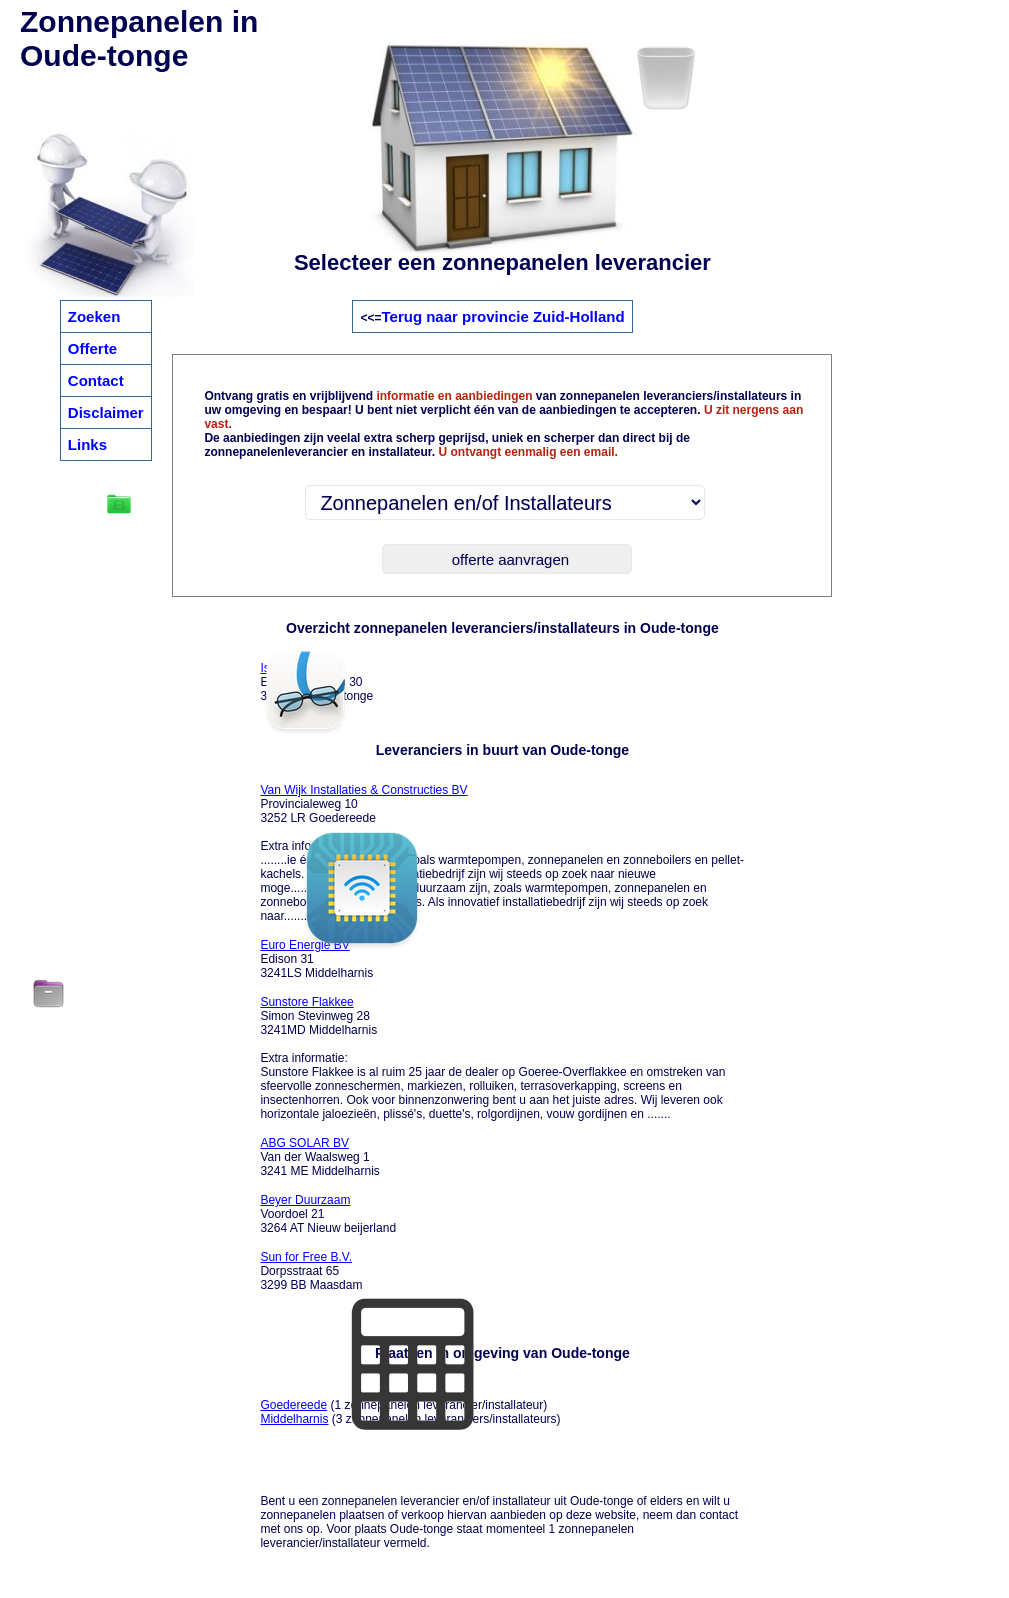 Image resolution: width=1009 pixels, height=1598 pixels. Describe the element at coordinates (666, 77) in the screenshot. I see `open the trash to view deleted items` at that location.